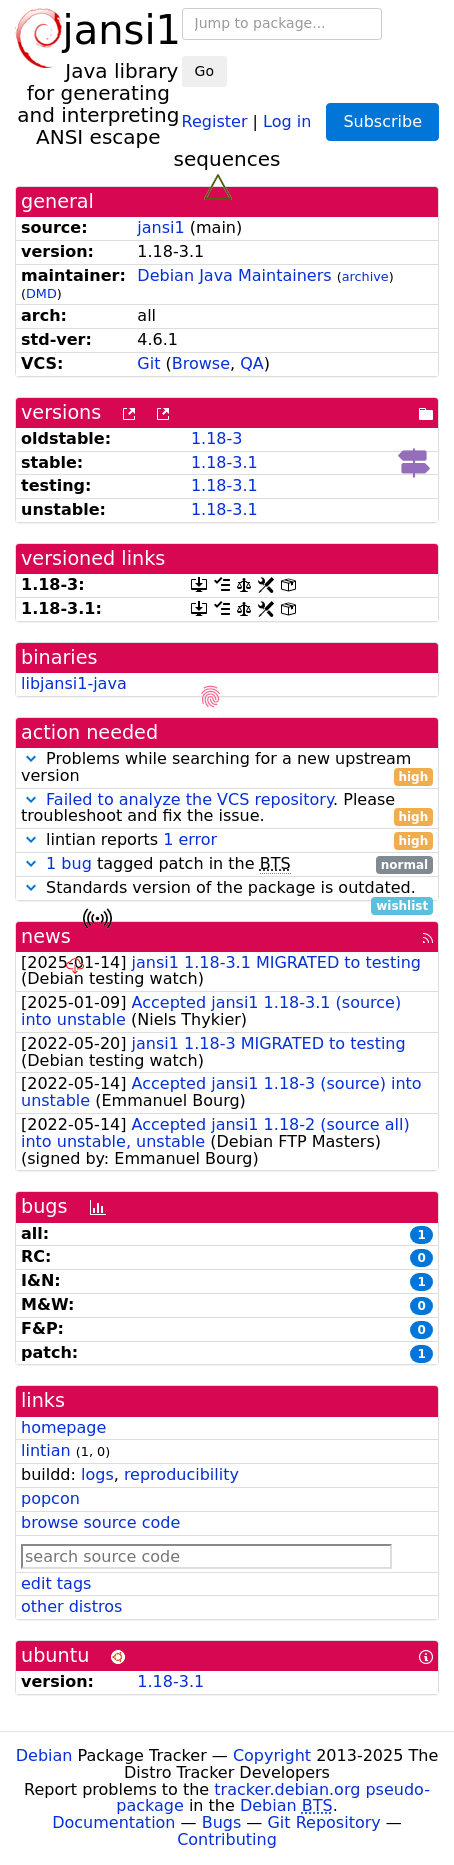 The height and width of the screenshot is (1865, 454). I want to click on authenticate with fingerprint, so click(210, 696).